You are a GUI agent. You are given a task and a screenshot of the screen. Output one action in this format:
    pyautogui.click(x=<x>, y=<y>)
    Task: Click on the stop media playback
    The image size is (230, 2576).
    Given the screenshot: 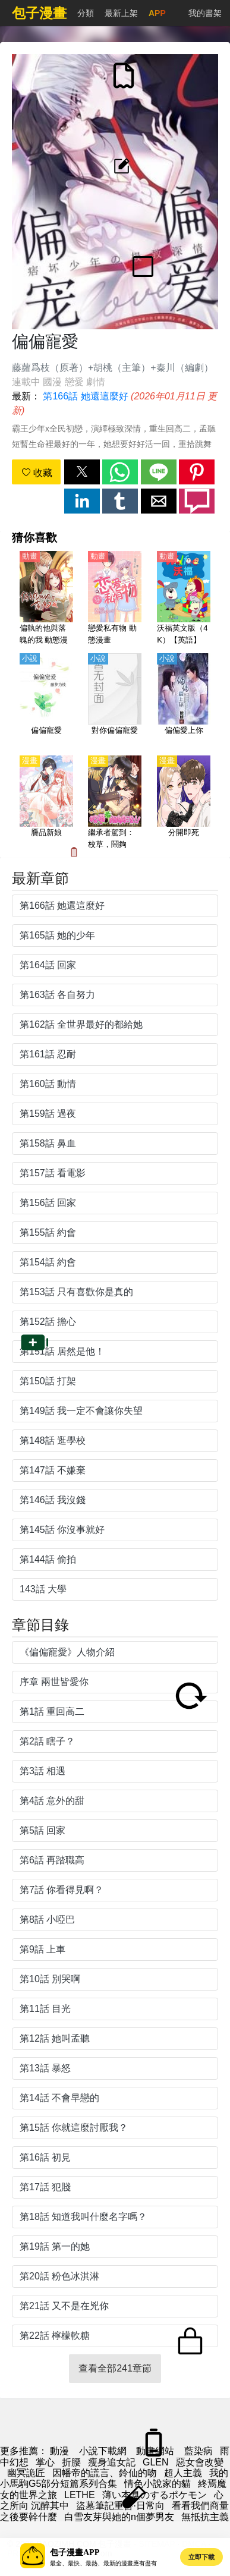 What is the action you would take?
    pyautogui.click(x=143, y=266)
    